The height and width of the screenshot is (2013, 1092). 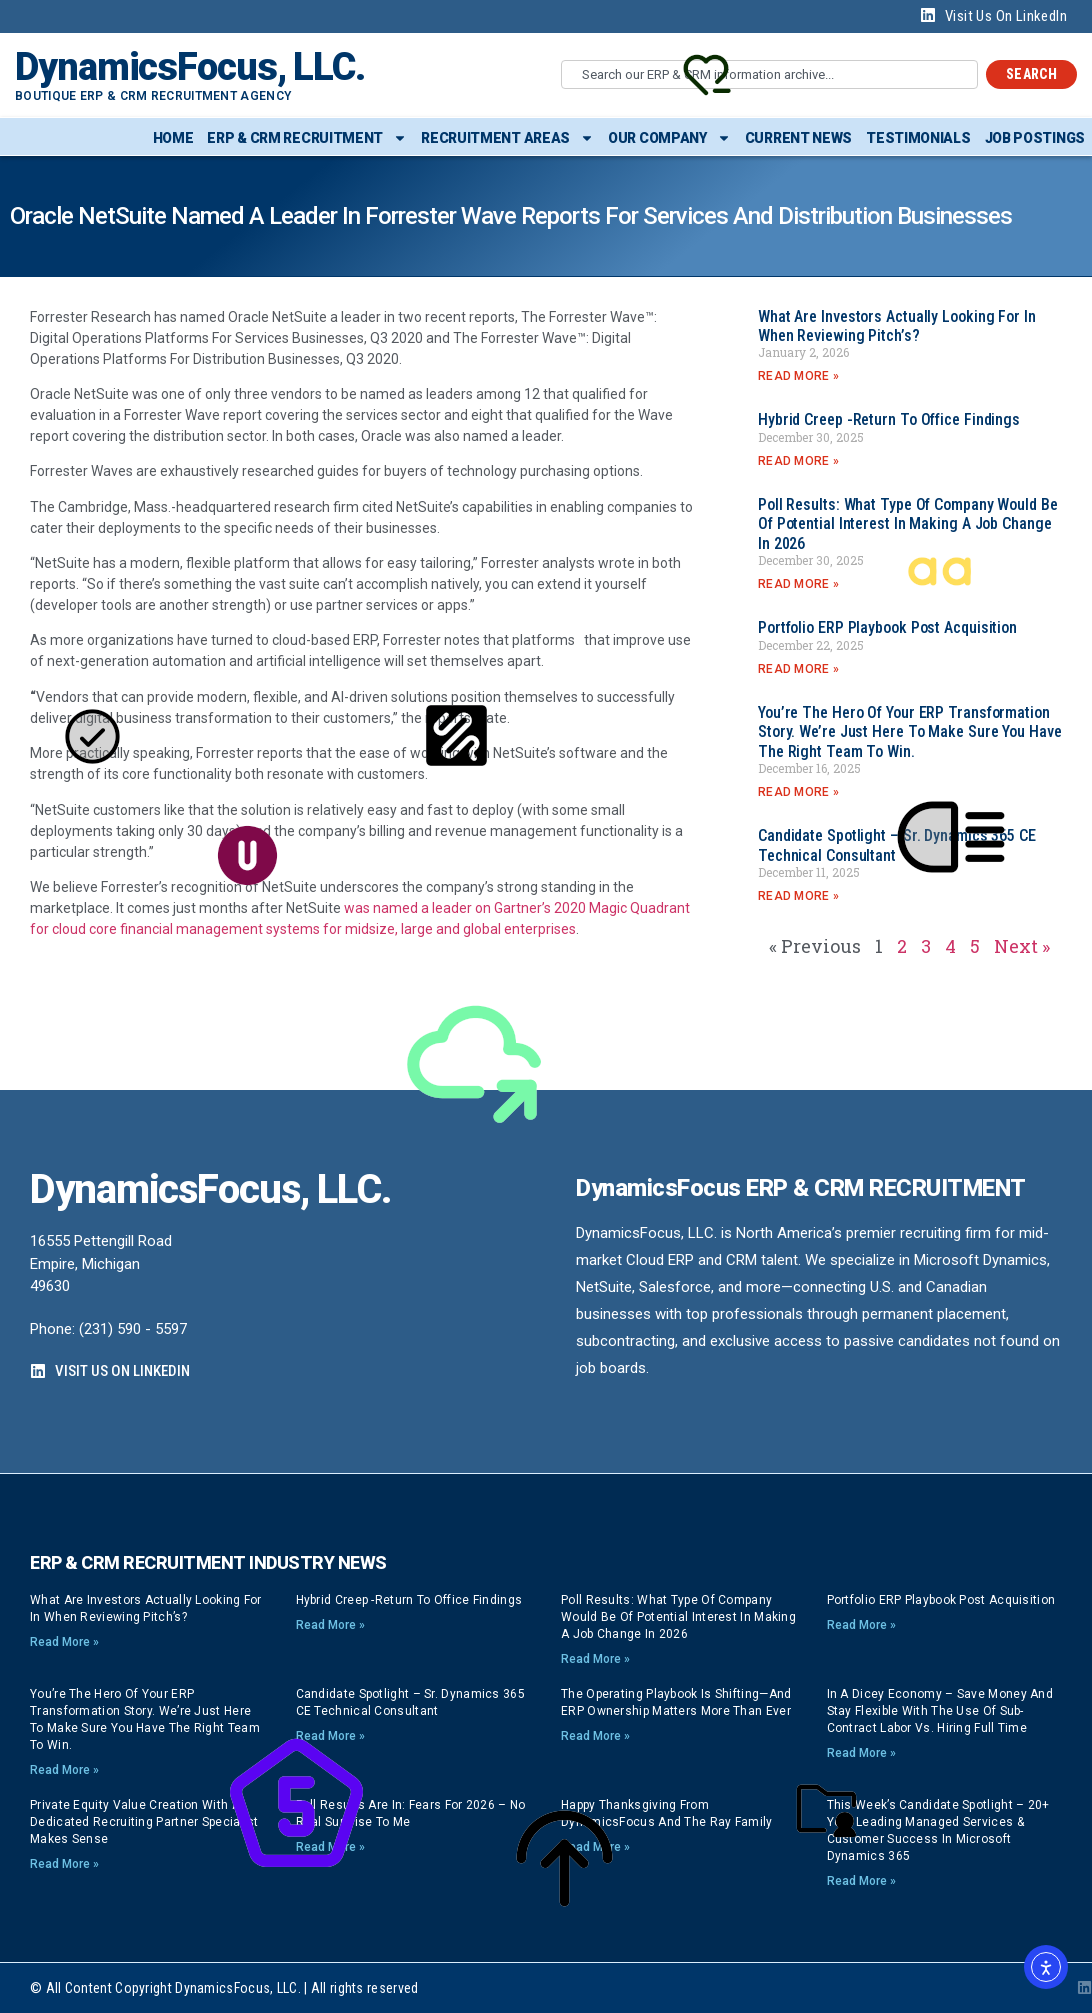 What do you see at coordinates (826, 1807) in the screenshot?
I see `access user profile folder` at bounding box center [826, 1807].